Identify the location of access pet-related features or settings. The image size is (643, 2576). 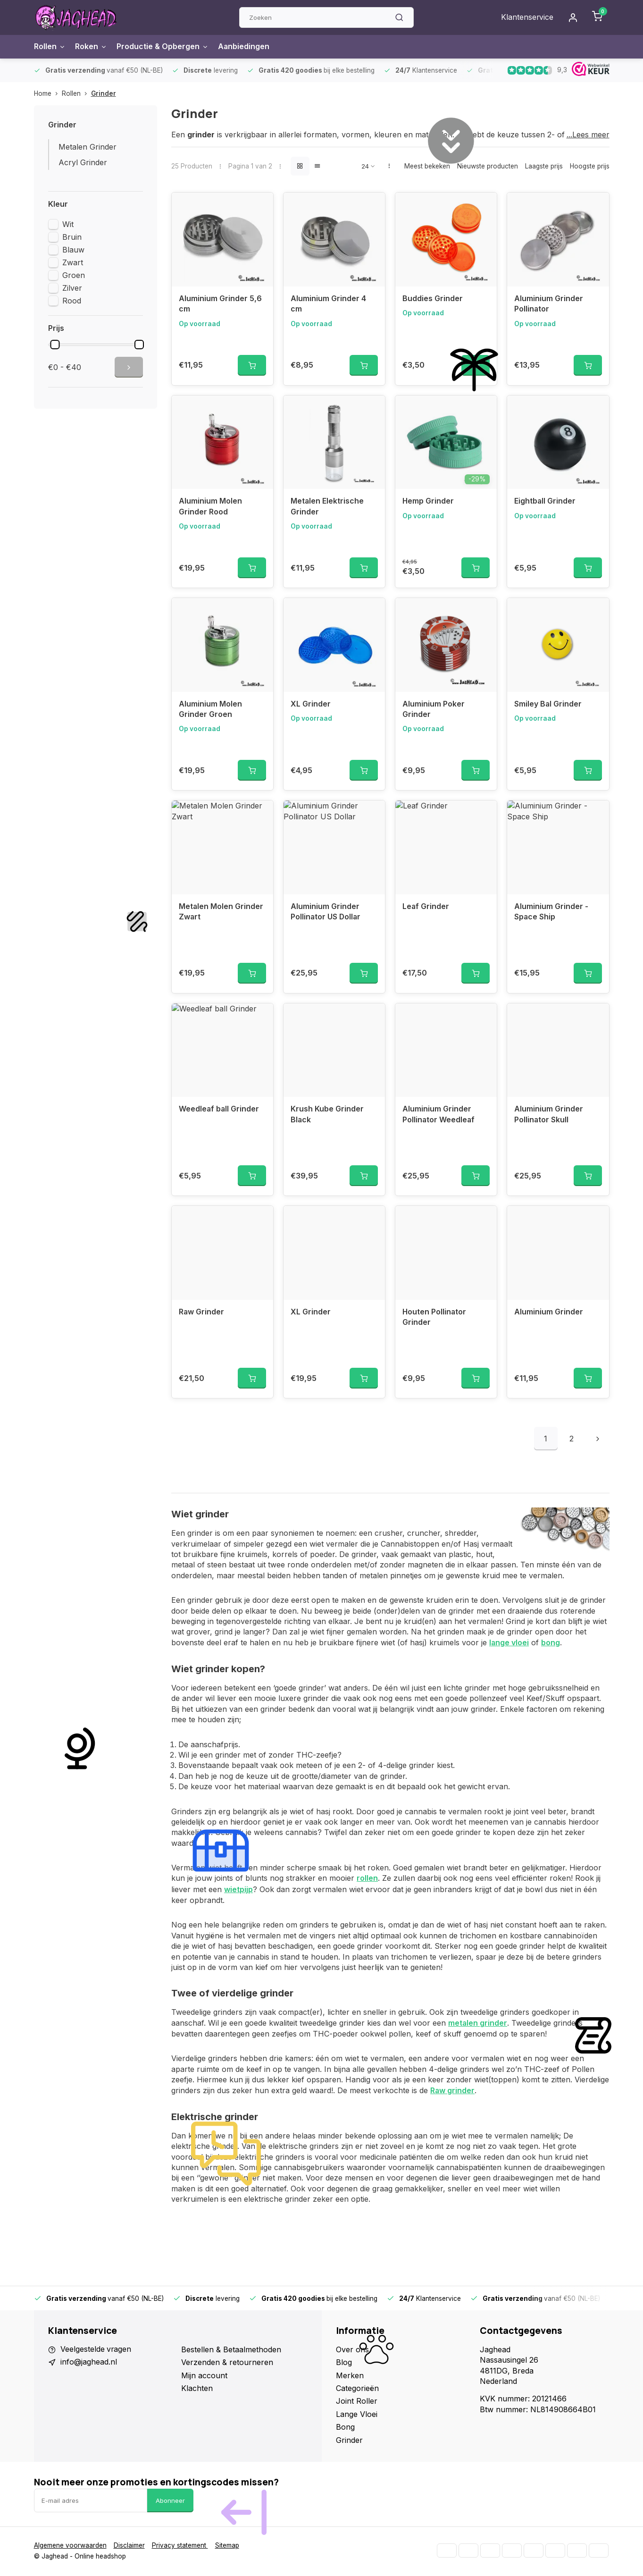
(376, 2349).